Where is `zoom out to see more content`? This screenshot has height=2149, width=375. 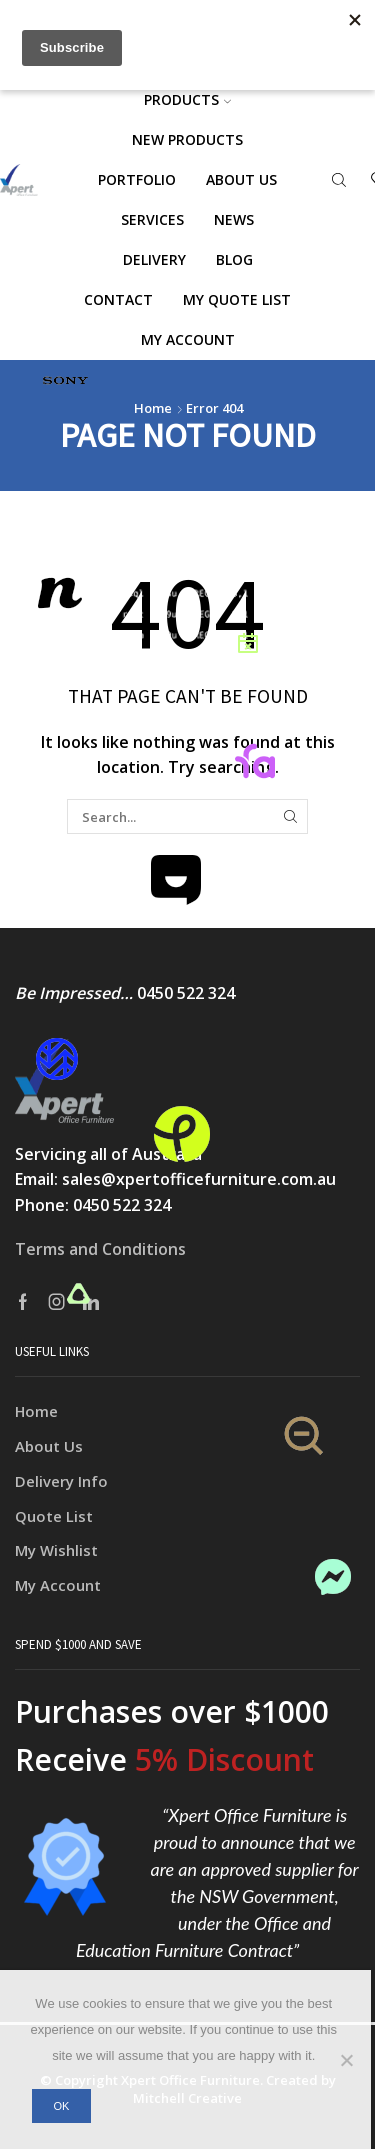
zoom out to see more content is located at coordinates (303, 1435).